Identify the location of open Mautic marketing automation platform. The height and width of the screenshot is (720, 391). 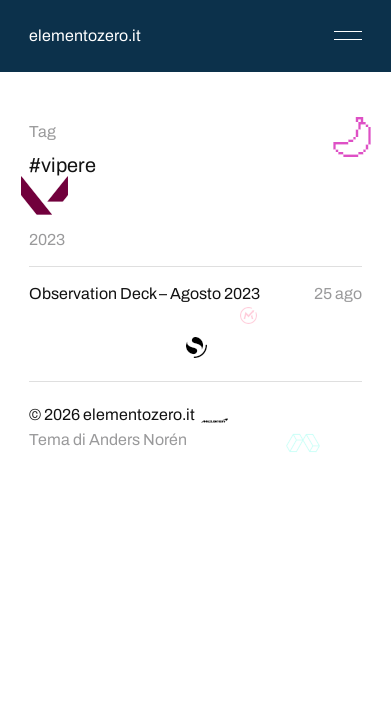
(248, 315).